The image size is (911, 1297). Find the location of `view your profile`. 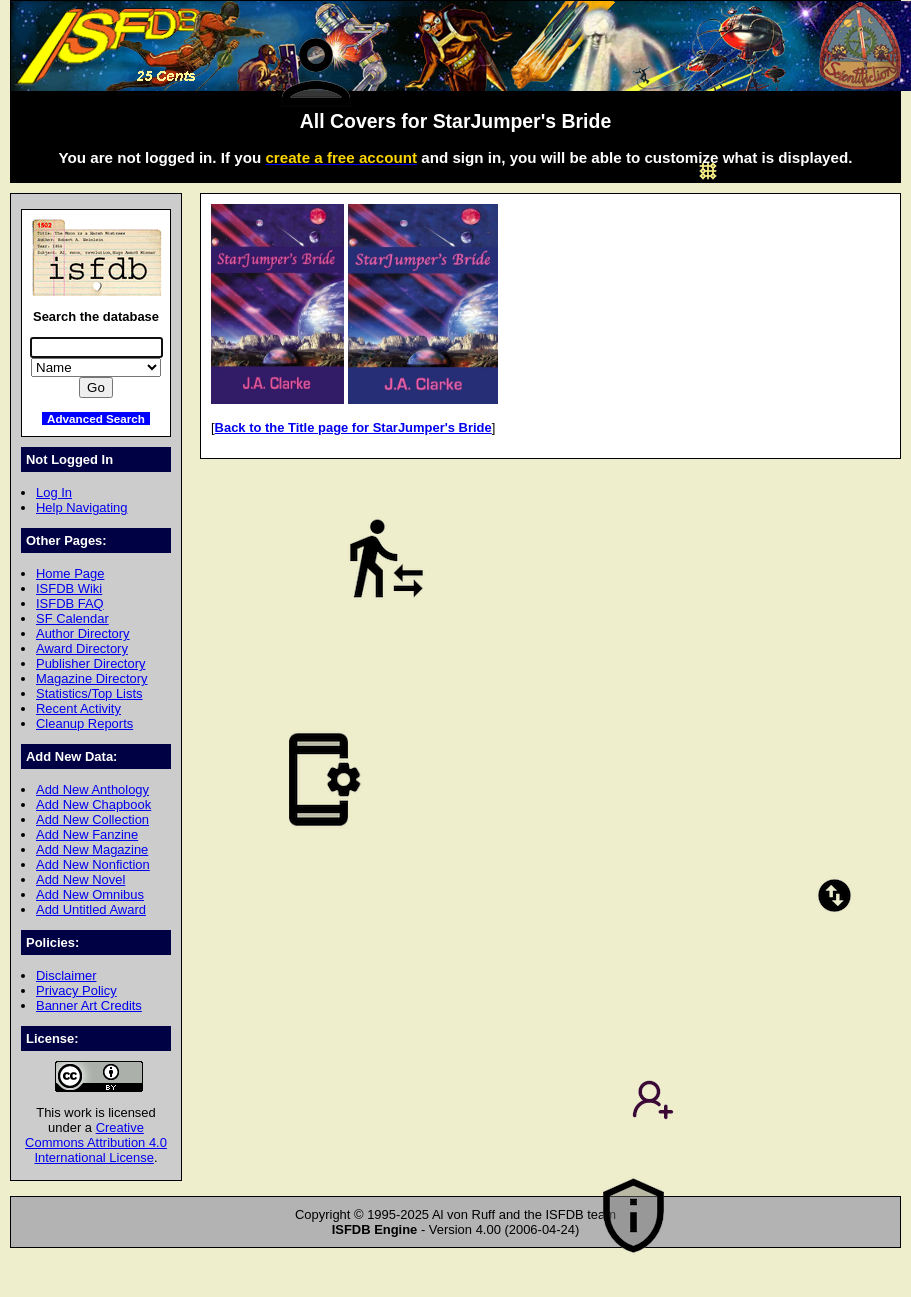

view your profile is located at coordinates (316, 72).